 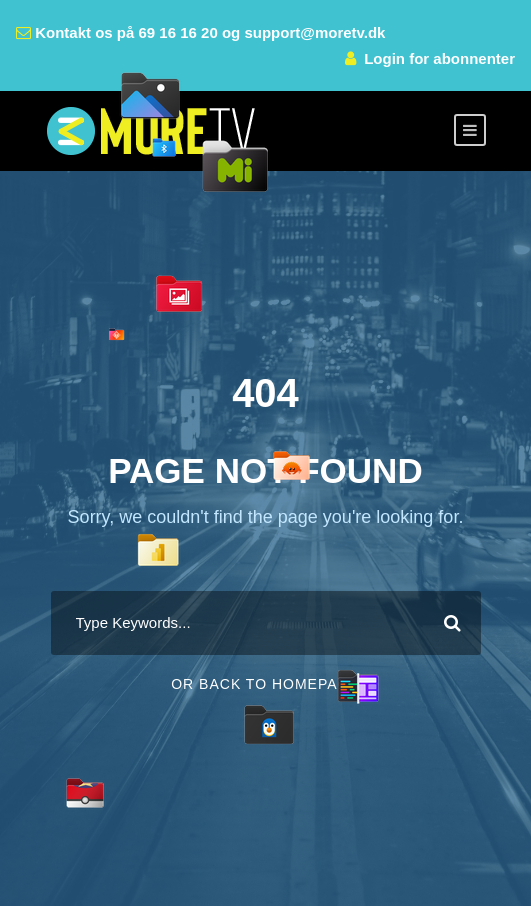 What do you see at coordinates (179, 295) in the screenshot?
I see `open 4K Slideshow Maker project folder` at bounding box center [179, 295].